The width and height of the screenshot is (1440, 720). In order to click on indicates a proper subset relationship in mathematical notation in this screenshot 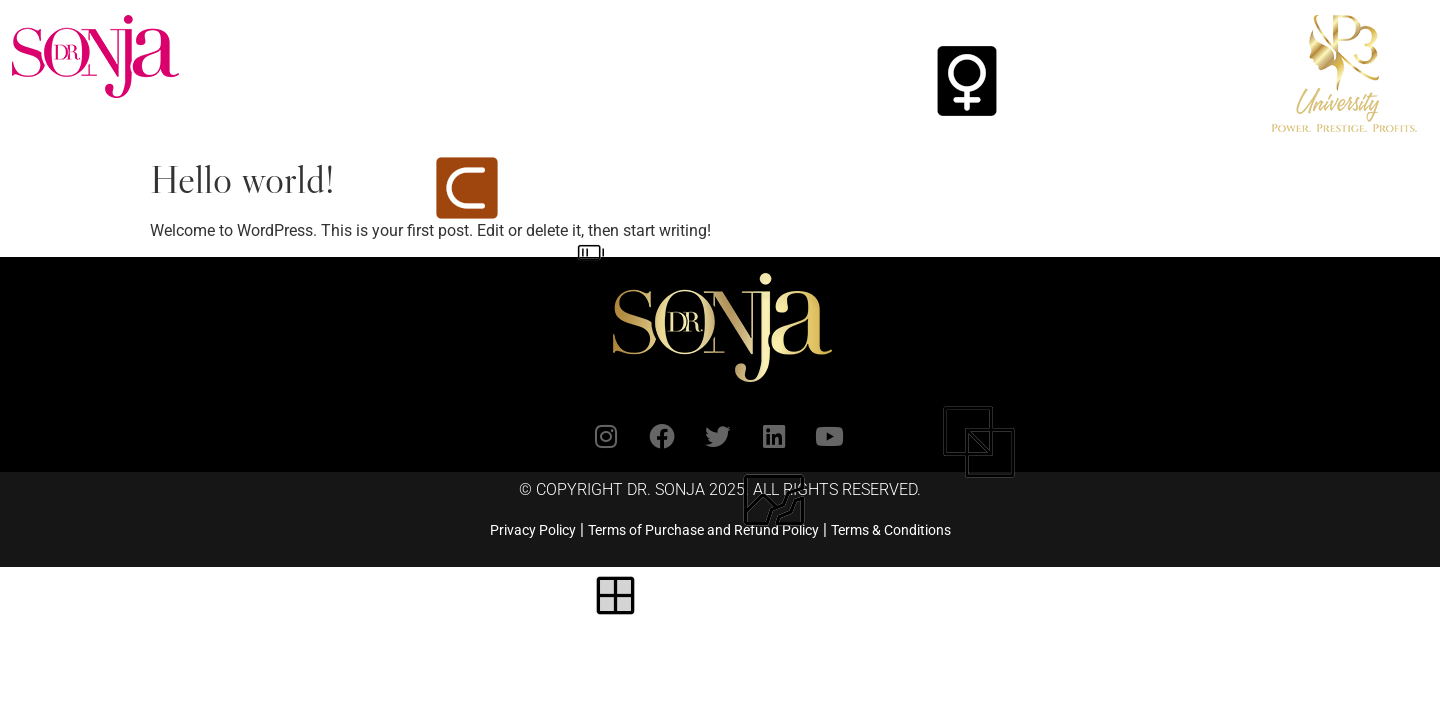, I will do `click(467, 188)`.